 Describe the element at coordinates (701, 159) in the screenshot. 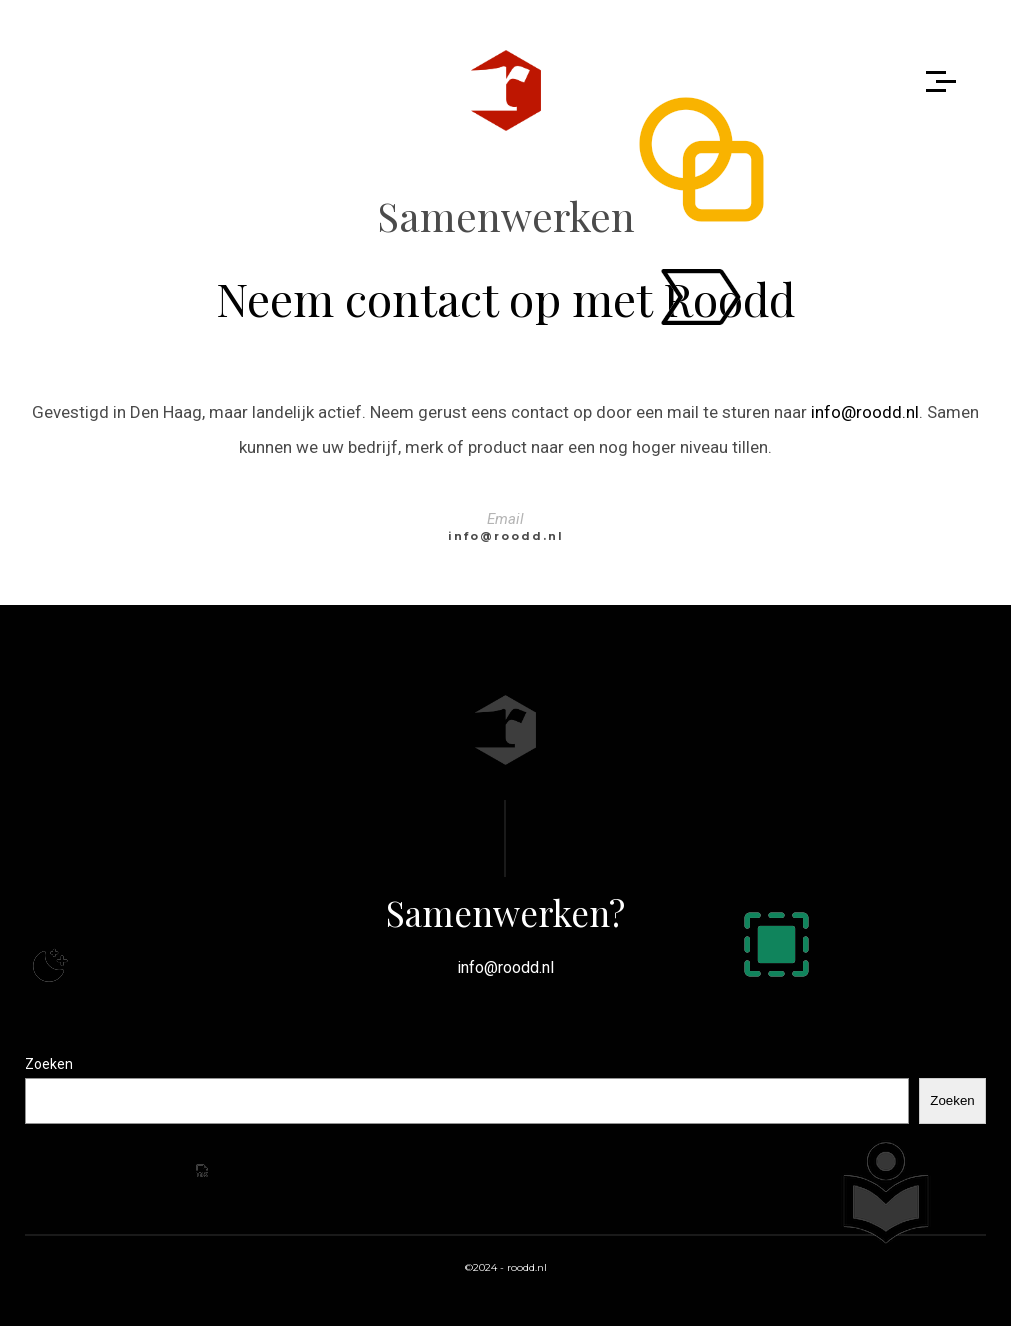

I see `toggle between circular and square shape options` at that location.